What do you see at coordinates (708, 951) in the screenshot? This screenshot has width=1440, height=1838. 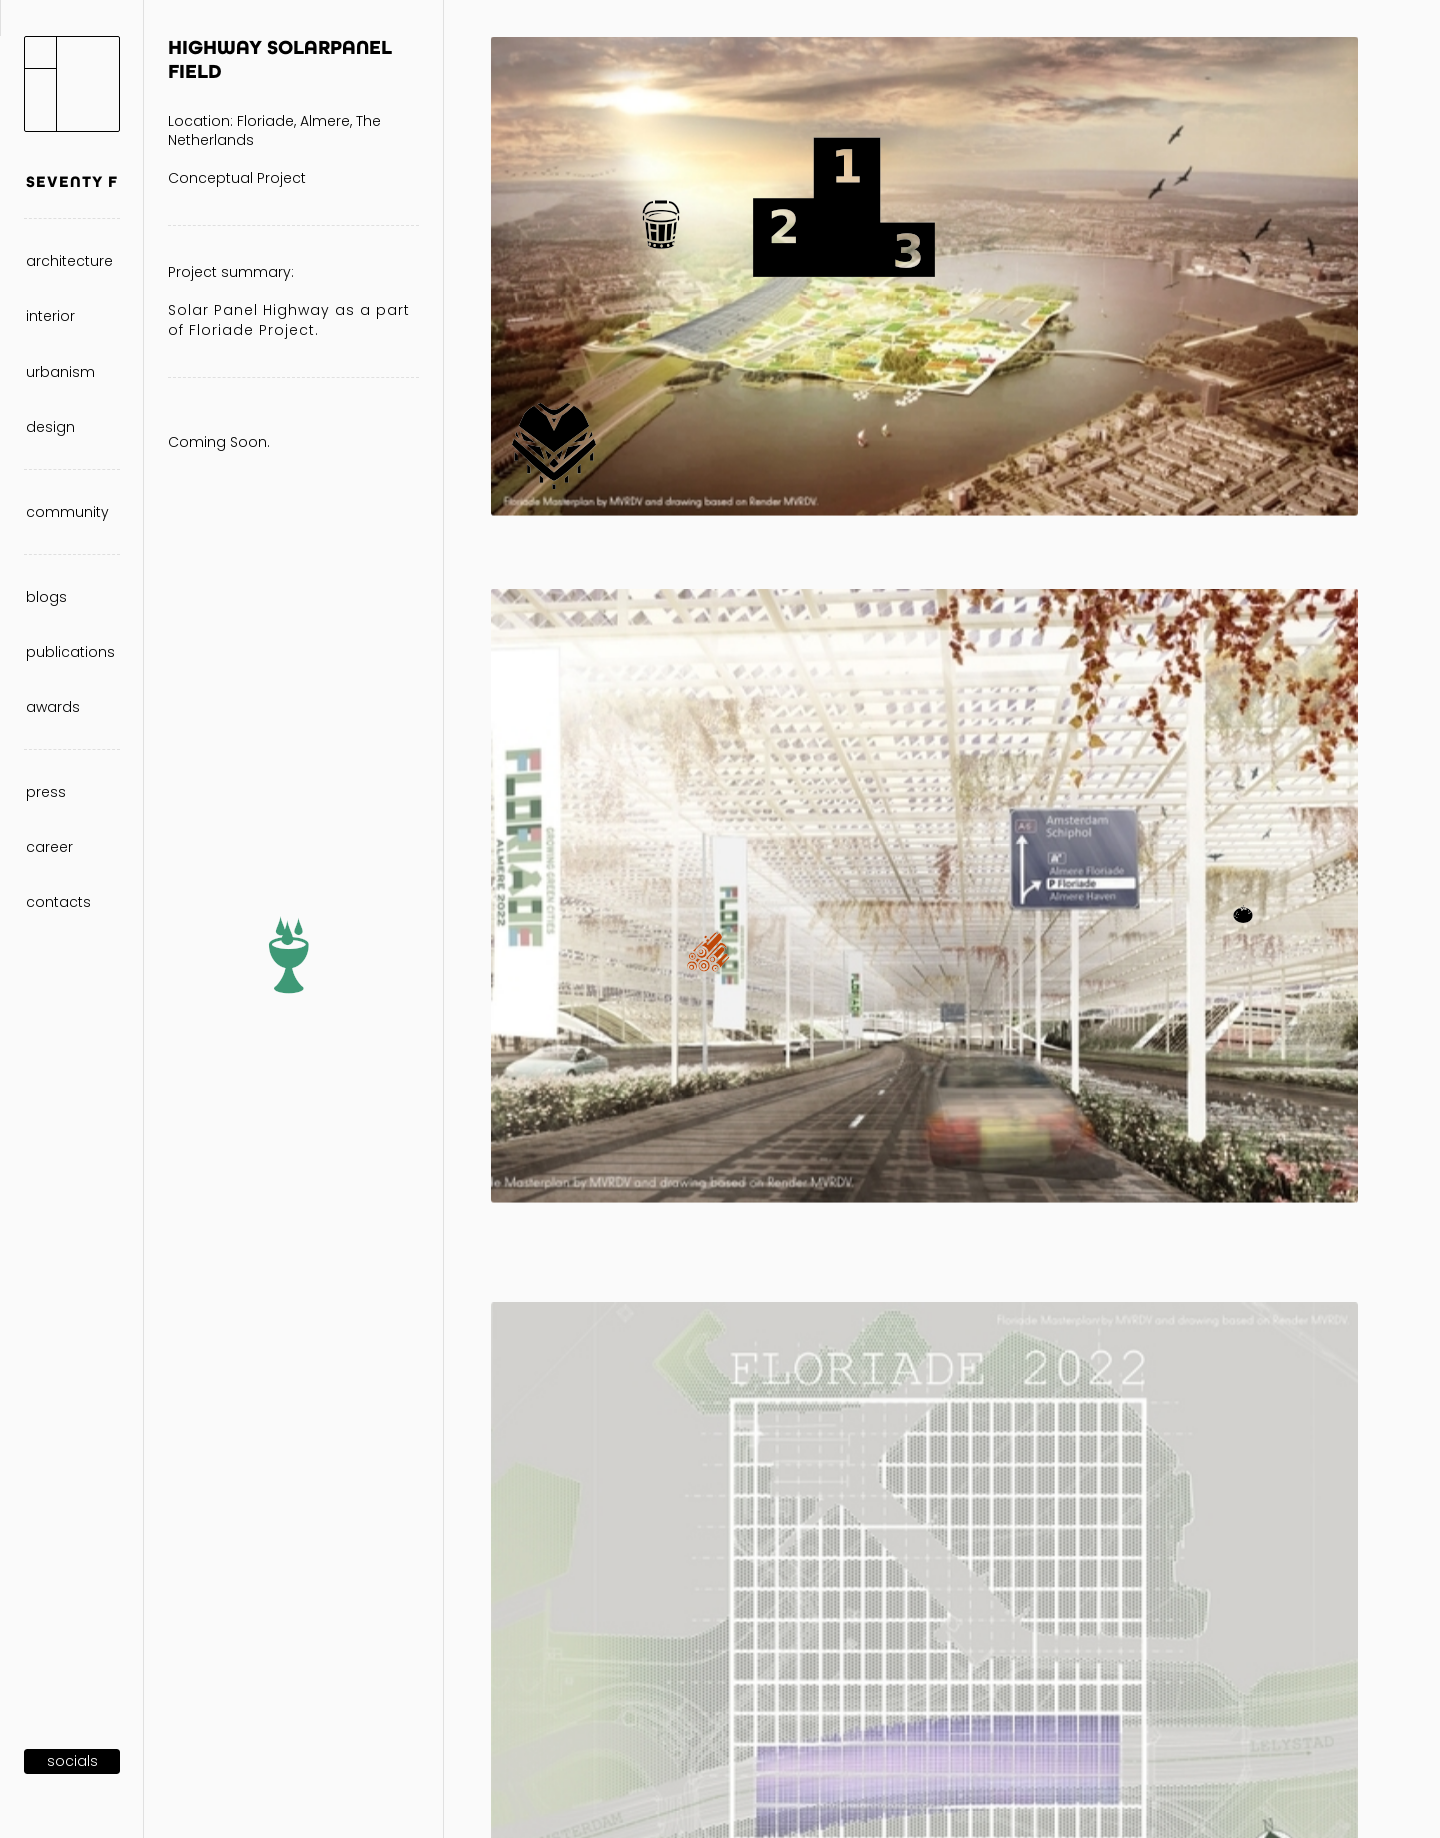 I see `wood resource inventory in a crafting game` at bounding box center [708, 951].